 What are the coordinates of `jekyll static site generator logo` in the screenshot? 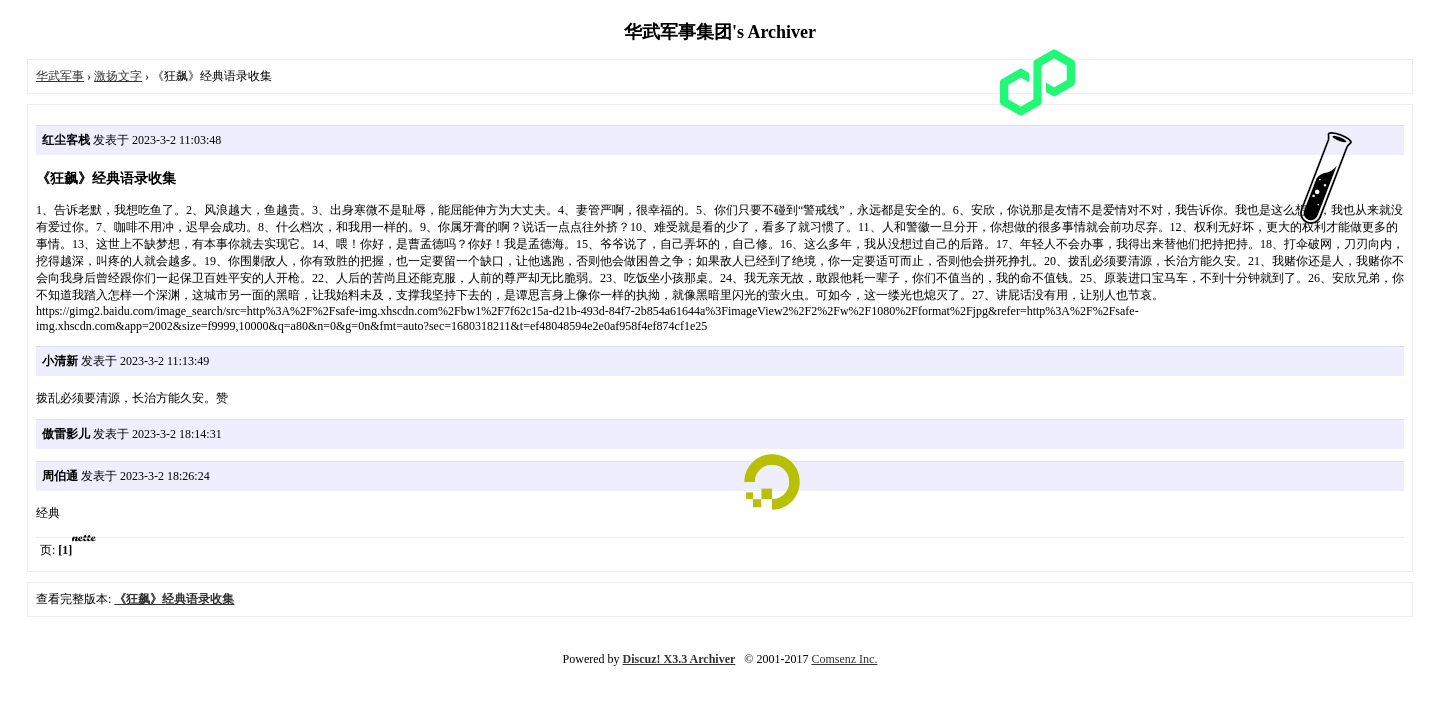 It's located at (1326, 178).